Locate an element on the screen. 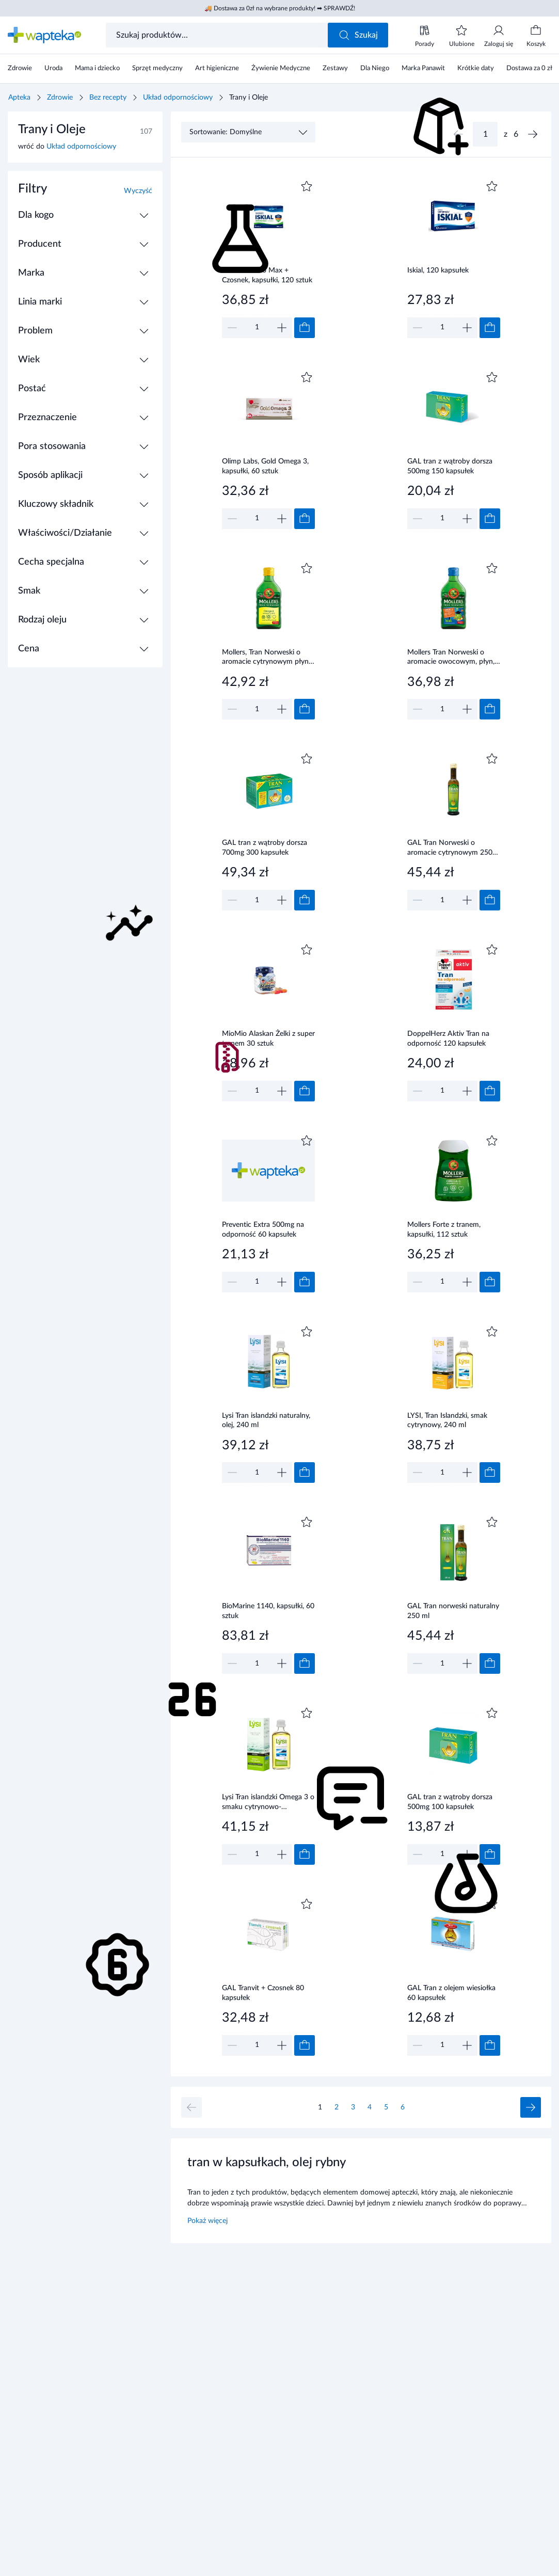 The height and width of the screenshot is (2576, 559). indicates item number 26 in a list or sequence is located at coordinates (192, 1699).